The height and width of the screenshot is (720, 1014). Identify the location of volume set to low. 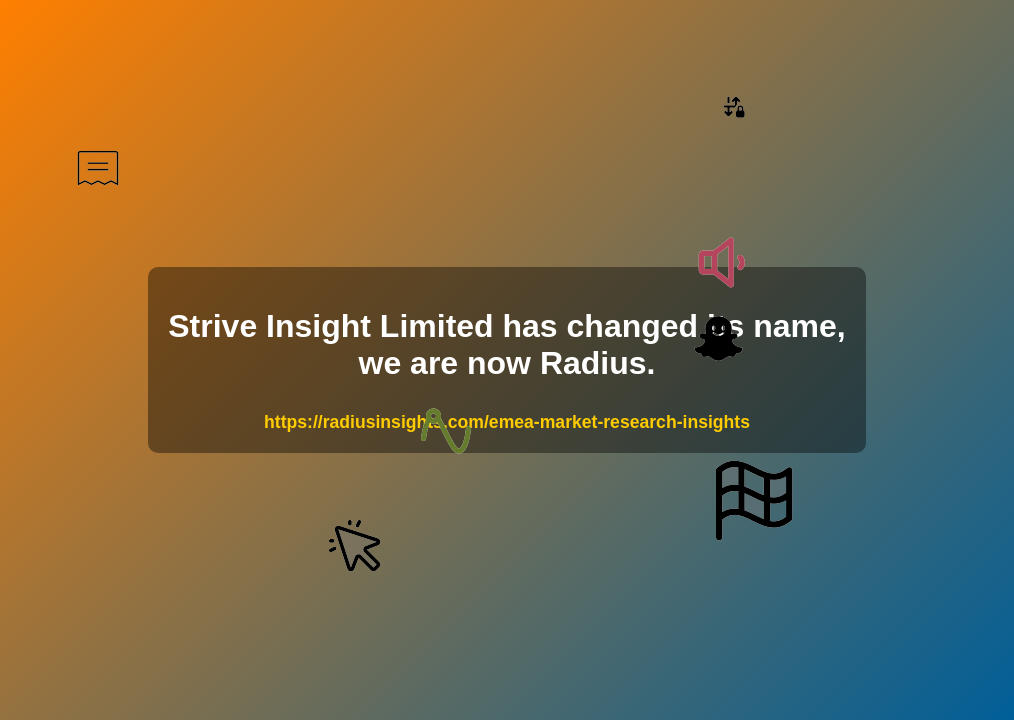
(725, 262).